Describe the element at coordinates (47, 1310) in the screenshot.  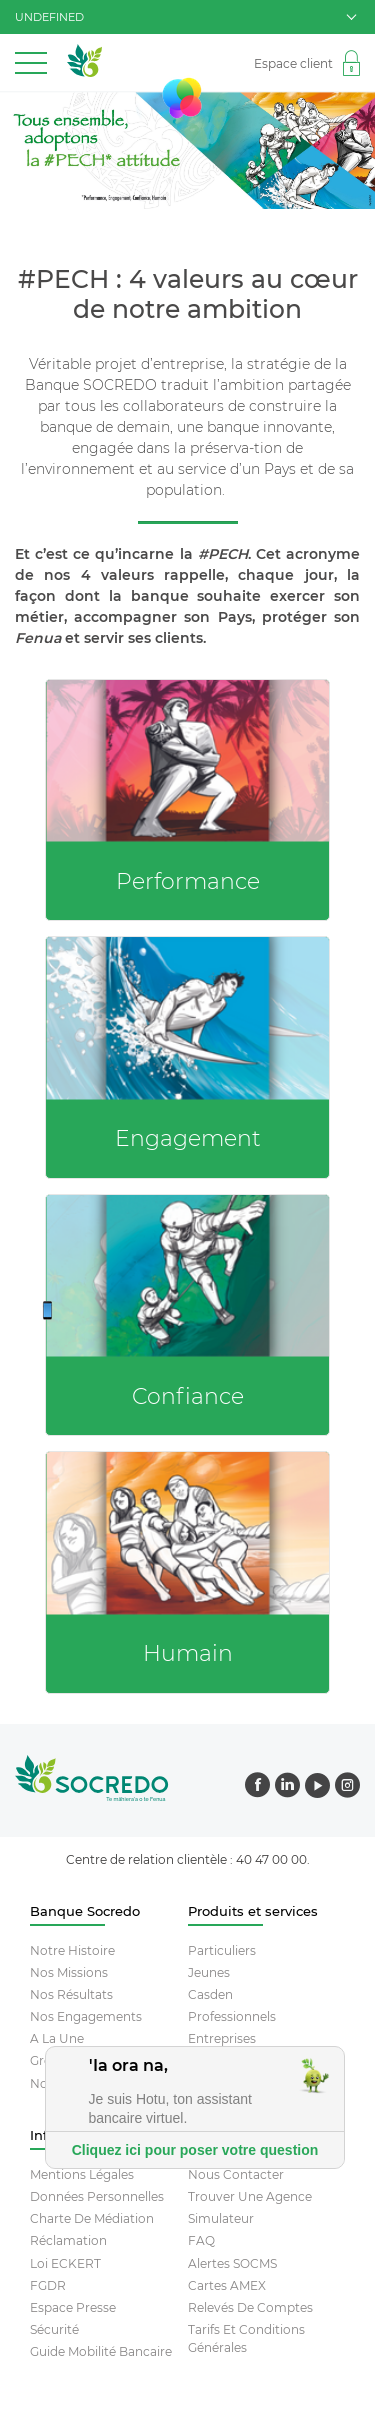
I see `indicates a connected iPhone device` at that location.